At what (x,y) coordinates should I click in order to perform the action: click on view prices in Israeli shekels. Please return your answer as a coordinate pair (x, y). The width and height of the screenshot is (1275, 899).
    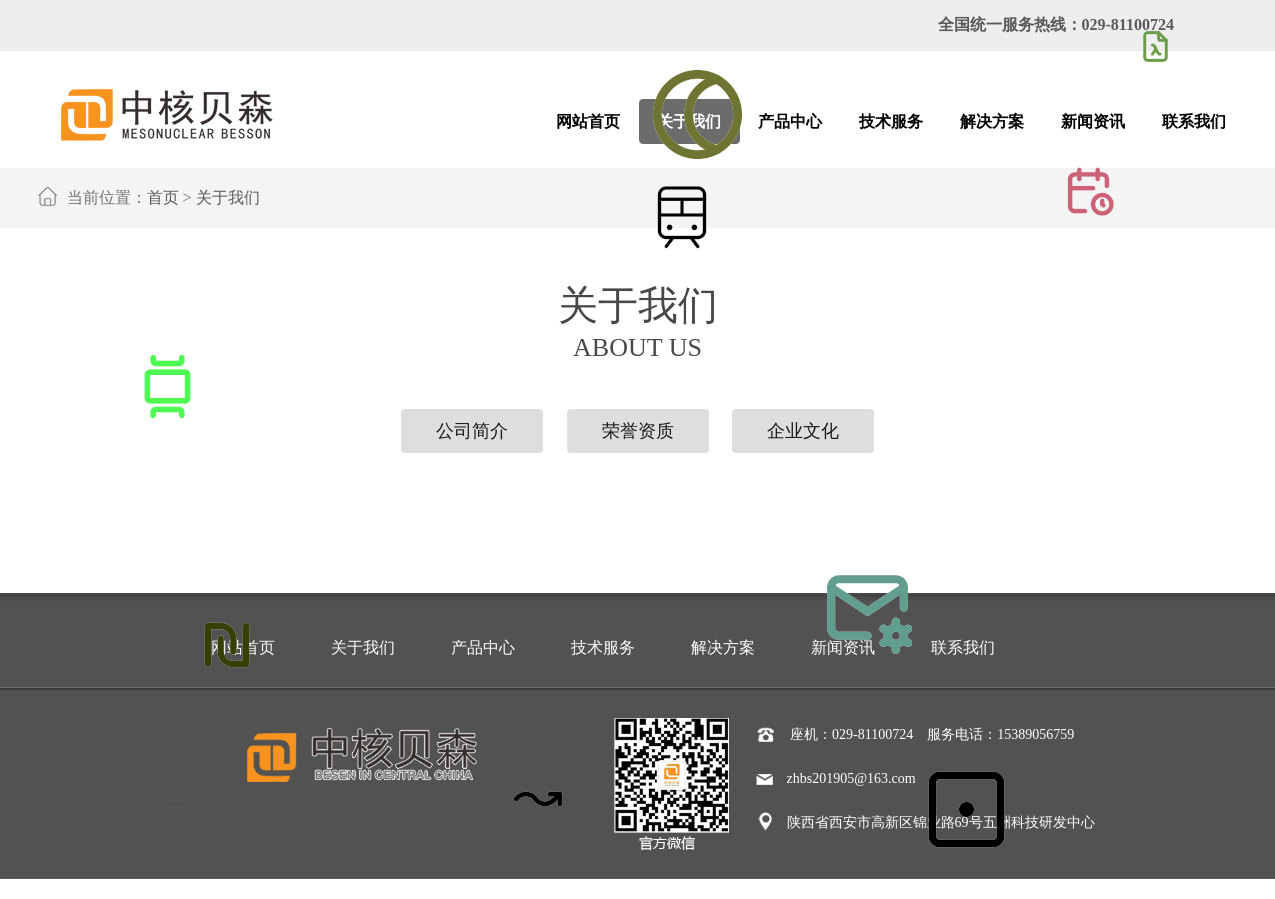
    Looking at the image, I should click on (227, 645).